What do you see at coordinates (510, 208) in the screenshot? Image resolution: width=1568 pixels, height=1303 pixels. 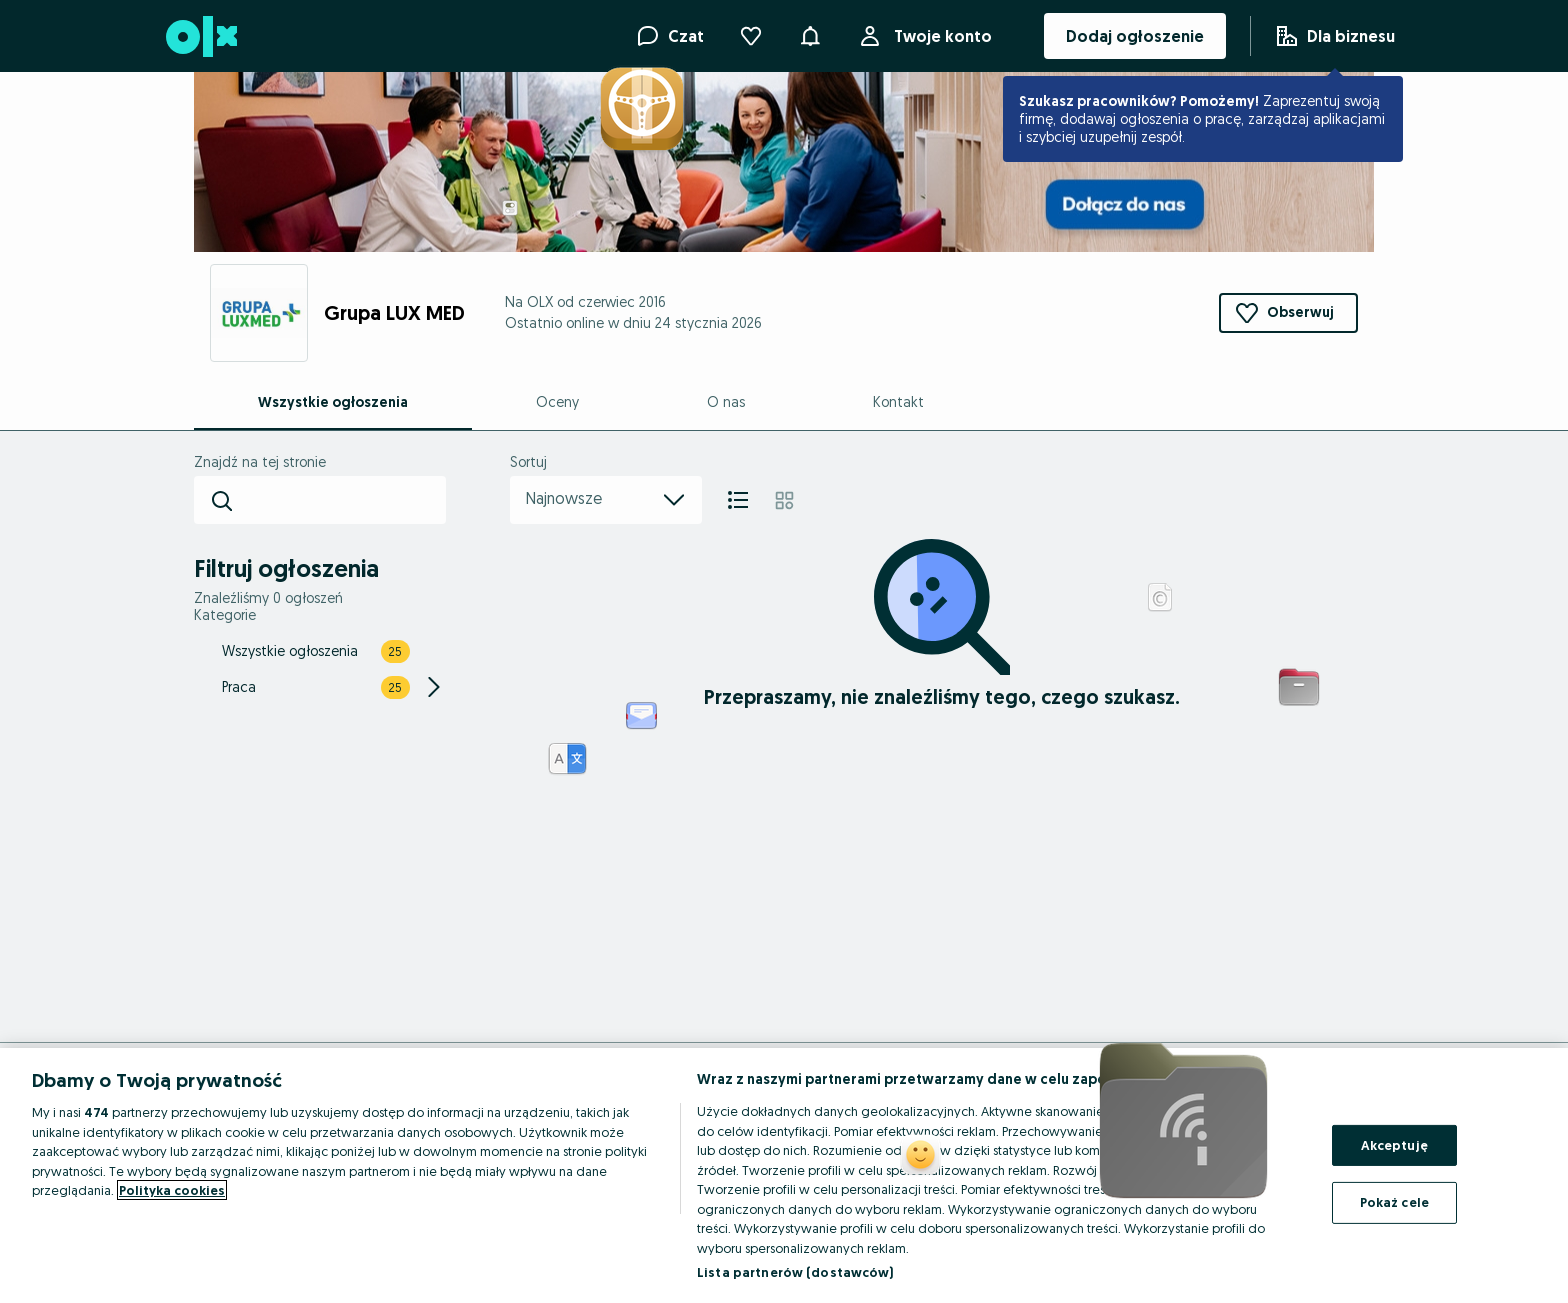 I see `open desktop preferences or settings` at bounding box center [510, 208].